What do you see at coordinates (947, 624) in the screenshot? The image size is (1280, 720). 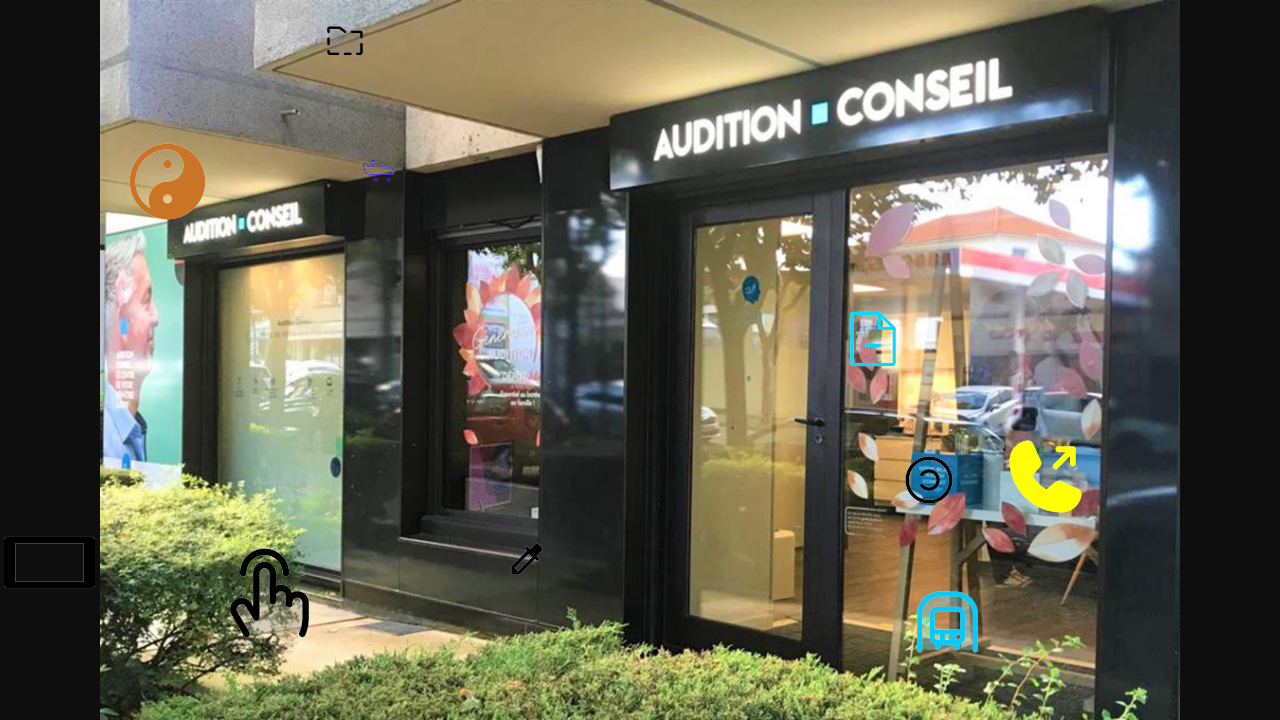 I see `view subway or metro transit options` at bounding box center [947, 624].